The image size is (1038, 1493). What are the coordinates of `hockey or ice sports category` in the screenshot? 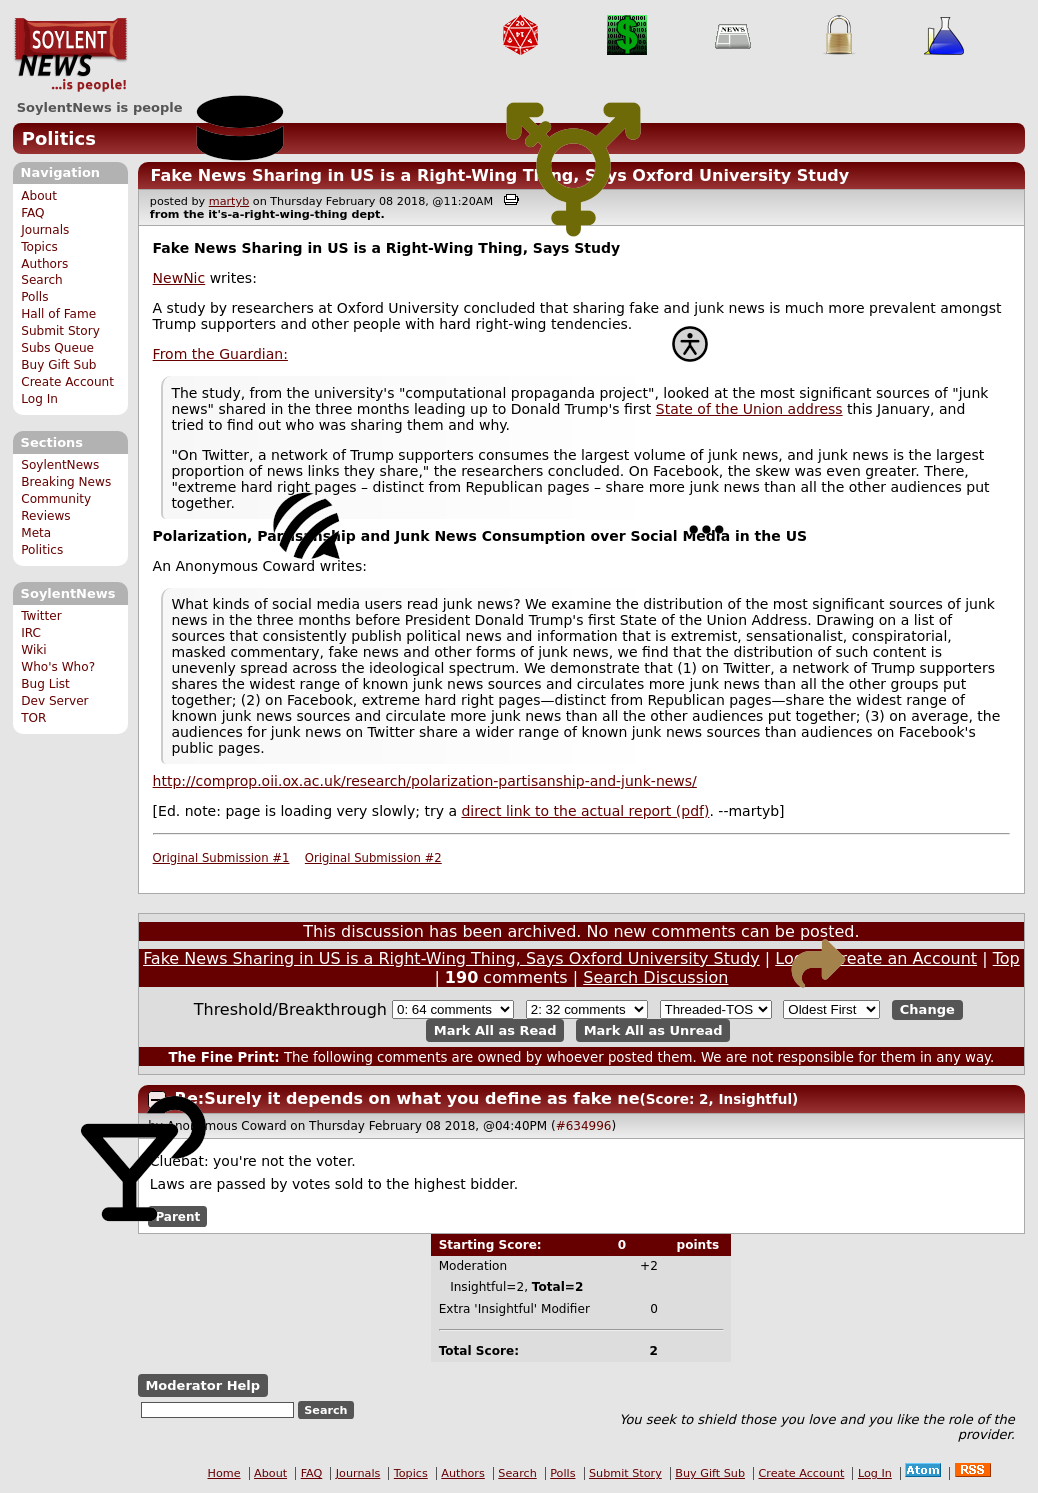 It's located at (240, 128).